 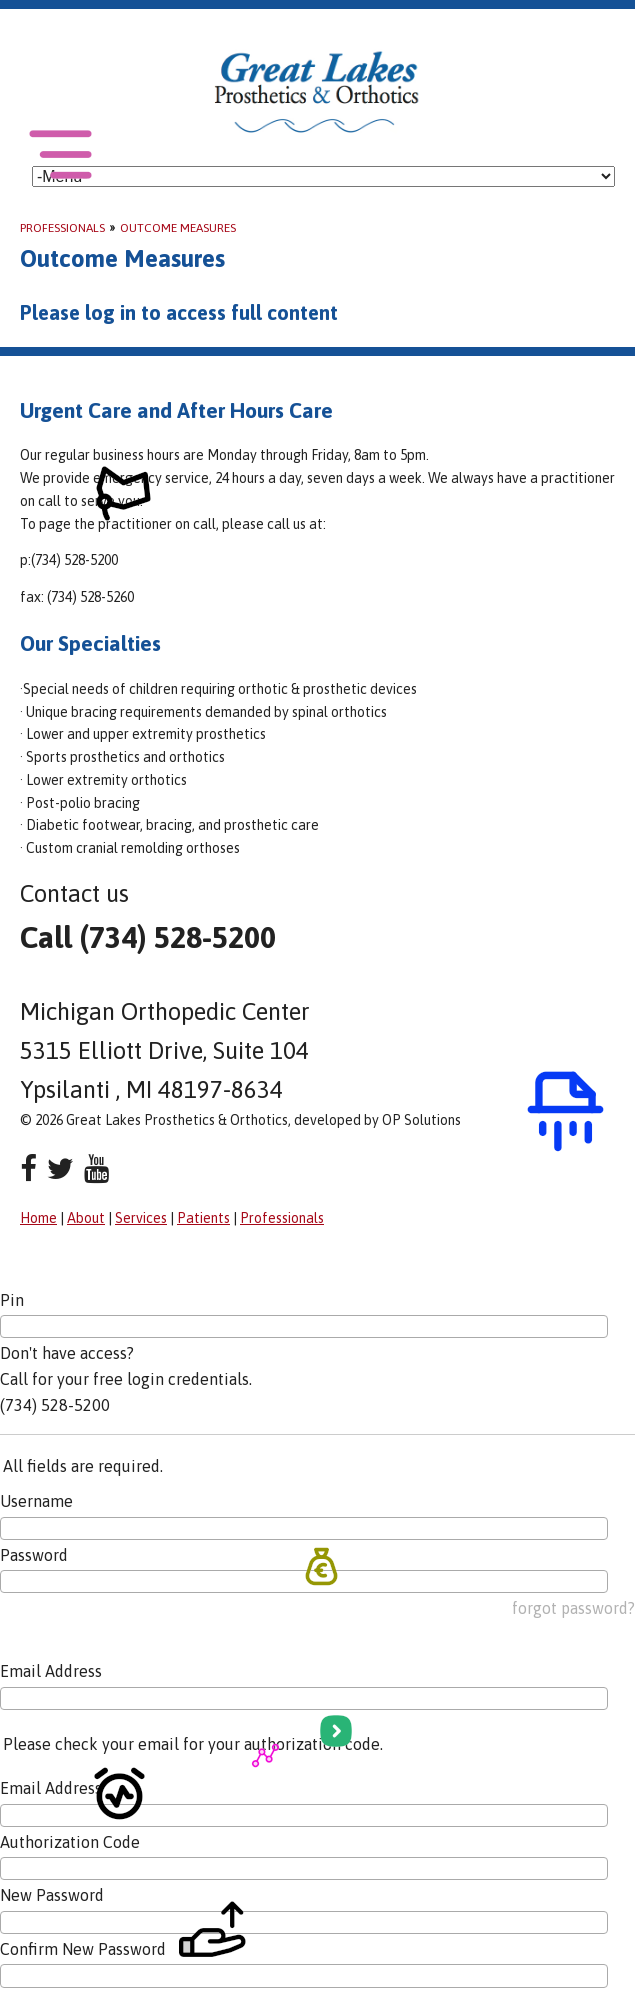 What do you see at coordinates (60, 154) in the screenshot?
I see `open navigation menu` at bounding box center [60, 154].